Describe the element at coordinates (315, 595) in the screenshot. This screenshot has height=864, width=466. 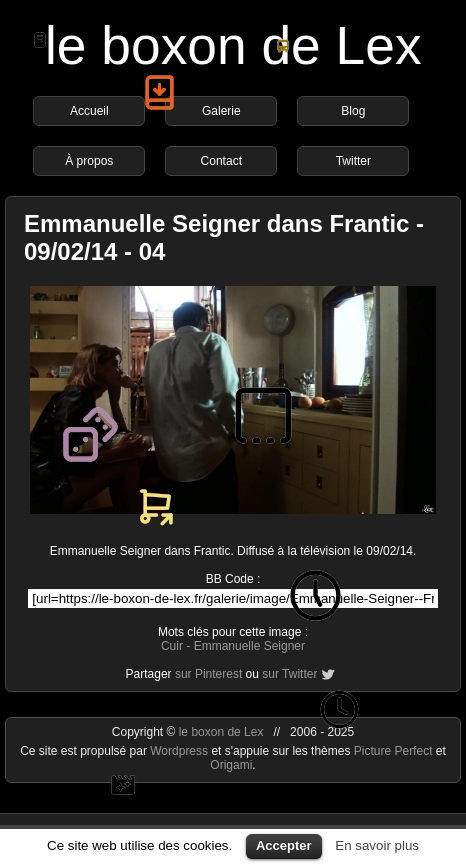
I see `indicates the time is 5 o'clock` at that location.